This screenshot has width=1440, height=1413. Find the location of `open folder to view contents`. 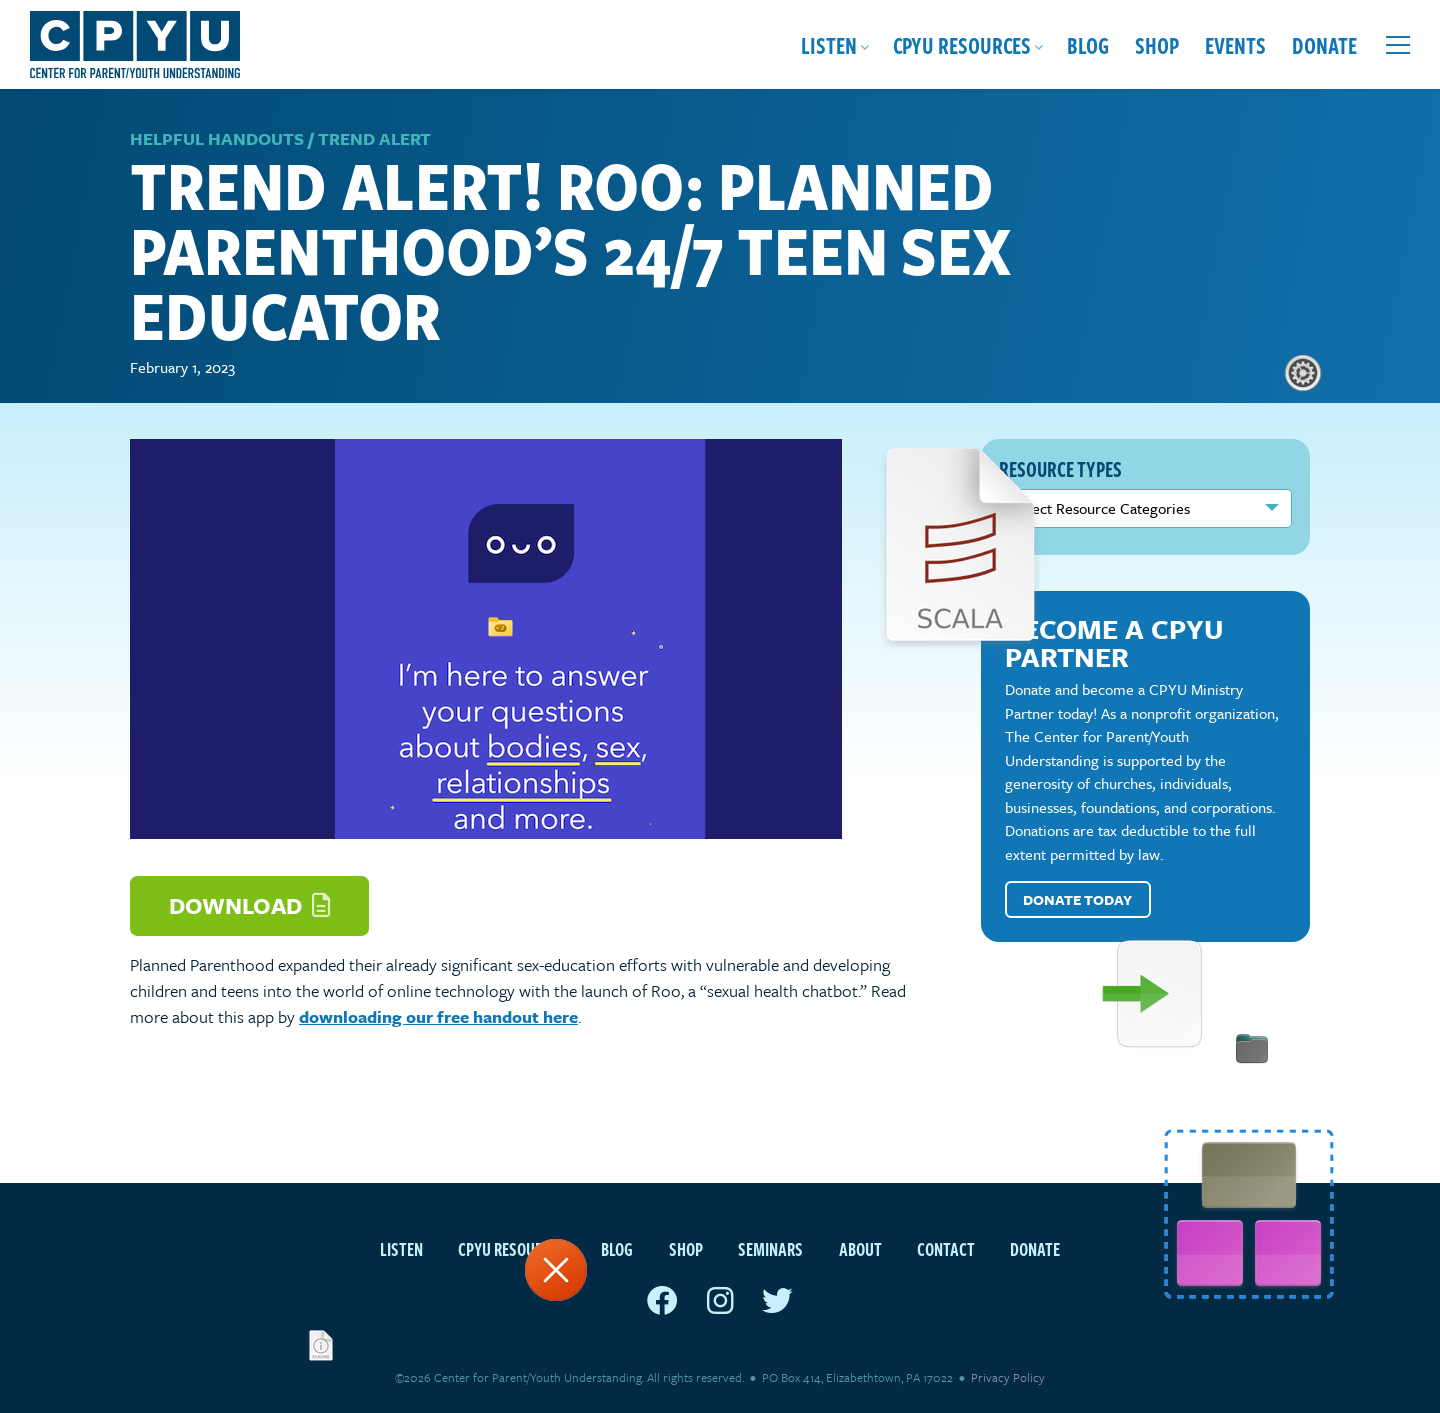

open folder to view contents is located at coordinates (1252, 1048).